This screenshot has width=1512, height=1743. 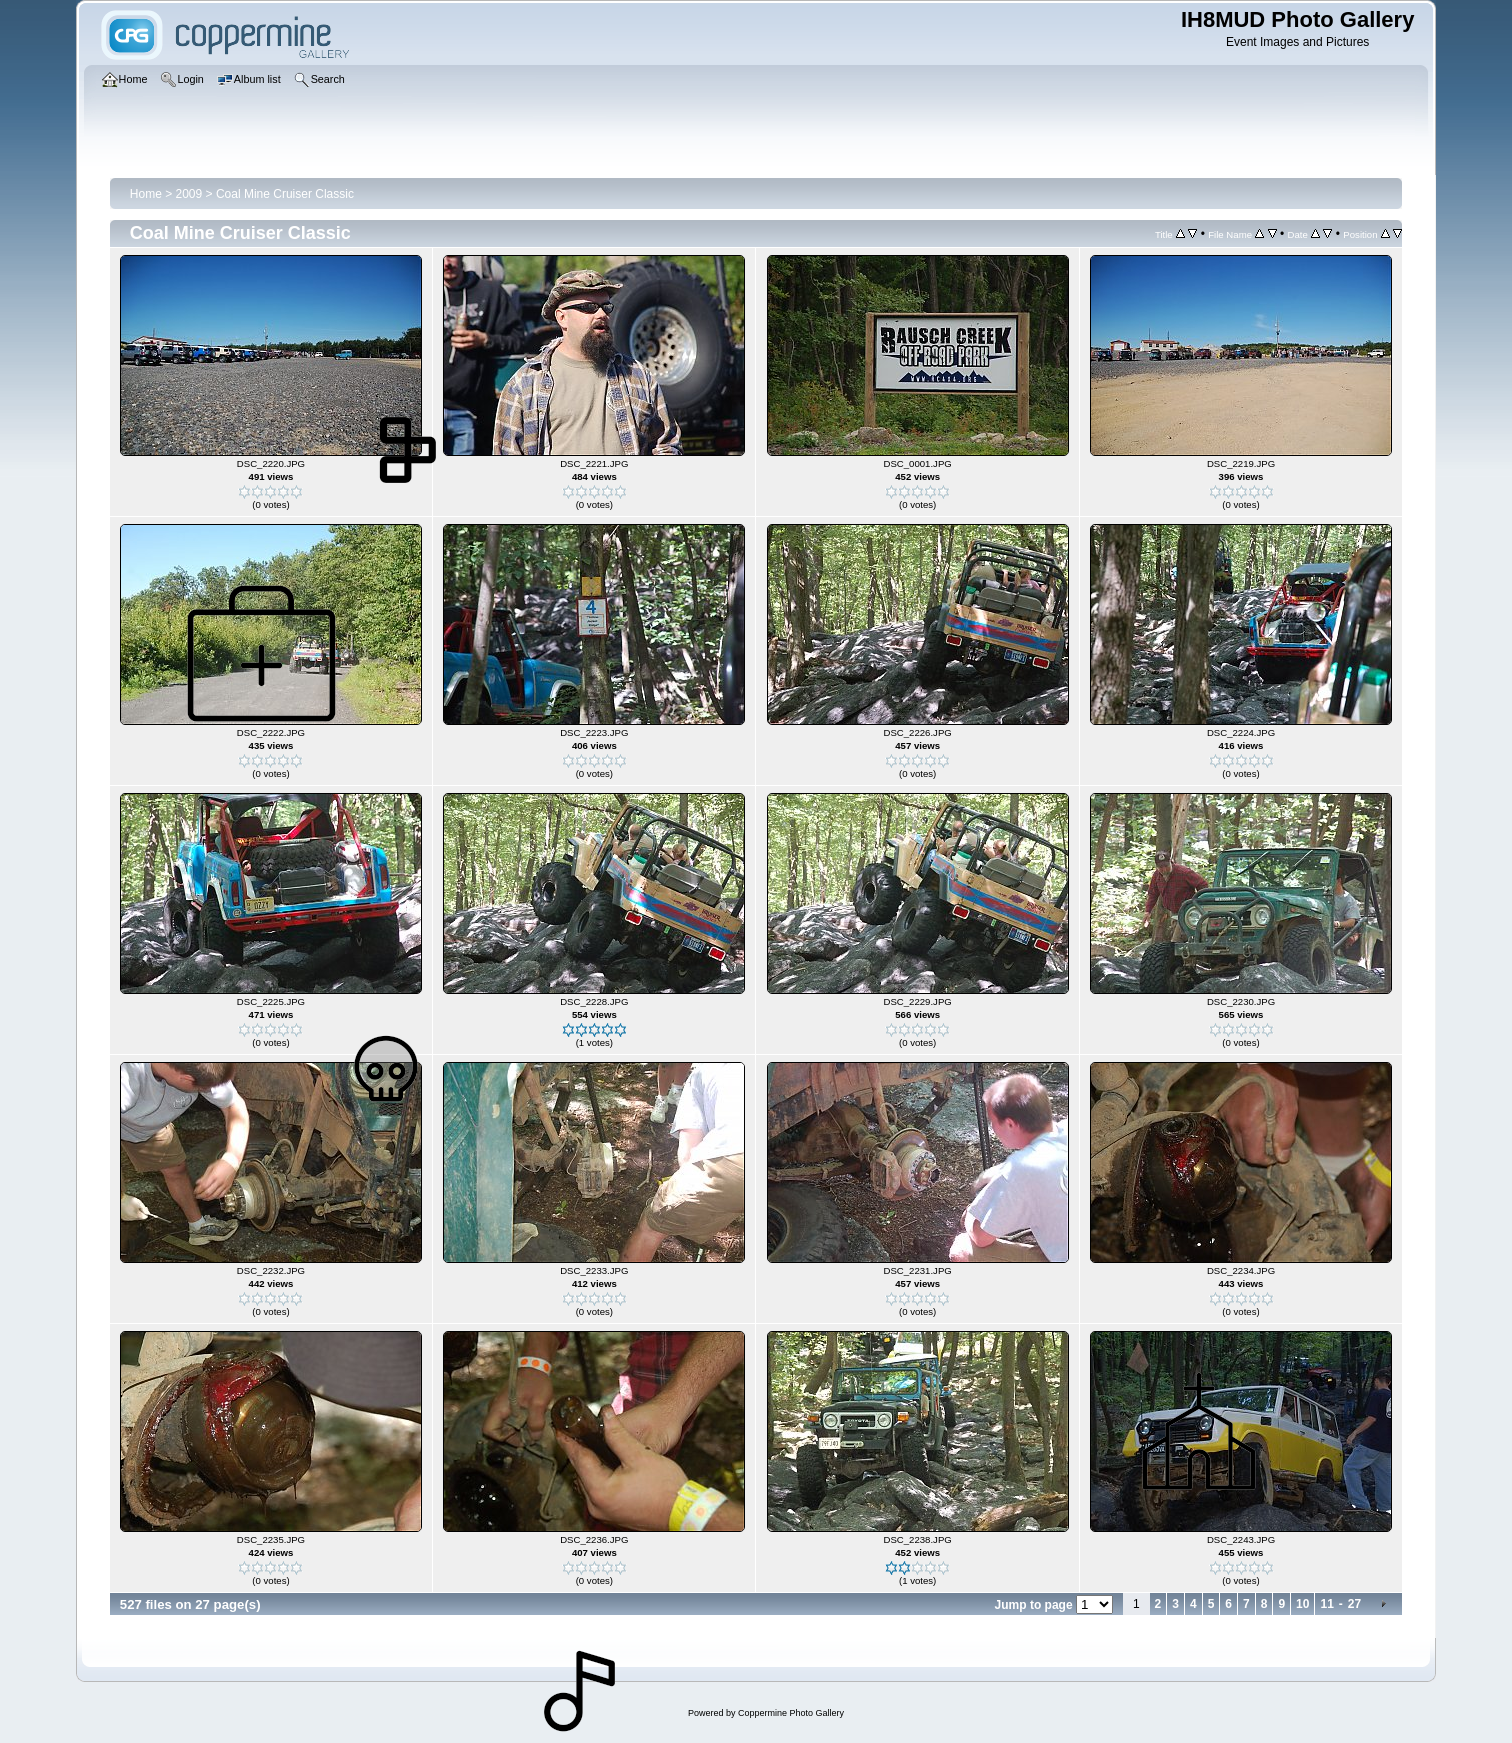 What do you see at coordinates (261, 659) in the screenshot?
I see `access first aid or medical resources` at bounding box center [261, 659].